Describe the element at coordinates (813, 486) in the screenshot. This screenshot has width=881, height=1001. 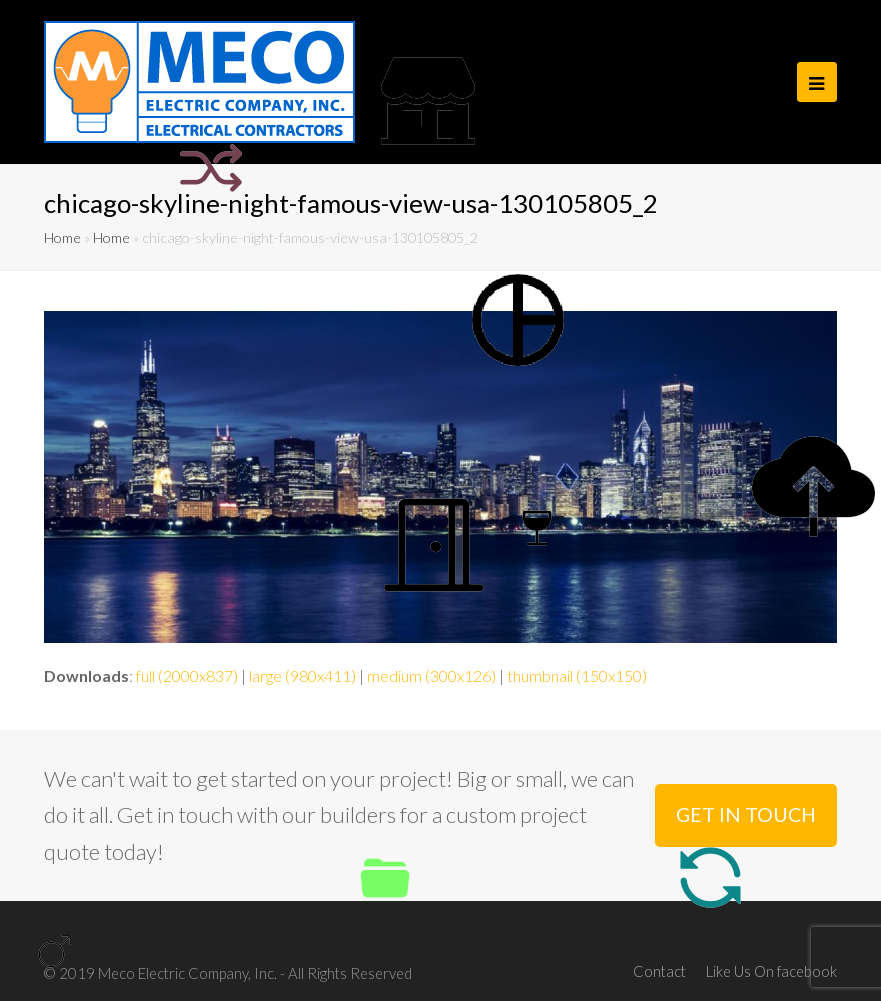
I see `upload a file to the cloud` at that location.